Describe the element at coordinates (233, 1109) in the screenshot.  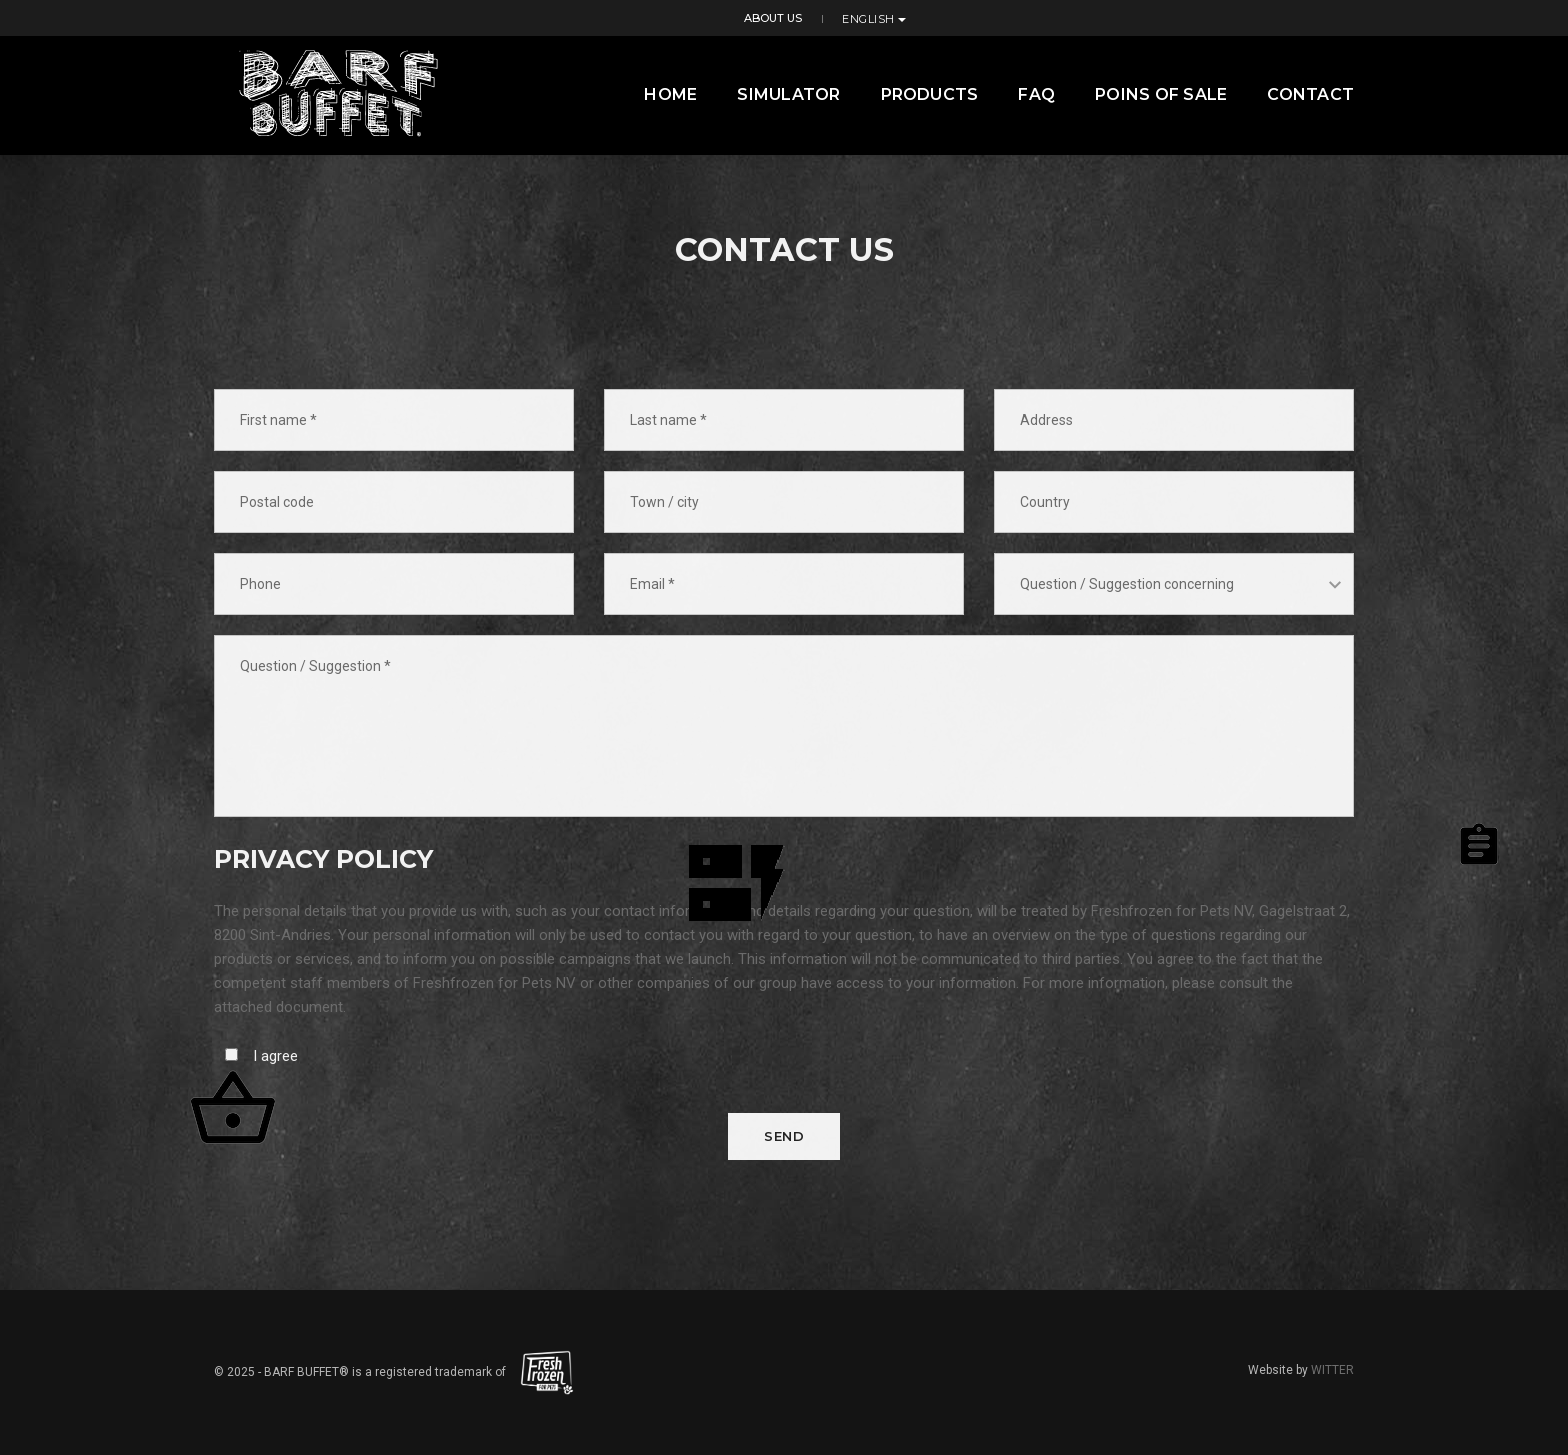
I see `view your shopping basket` at that location.